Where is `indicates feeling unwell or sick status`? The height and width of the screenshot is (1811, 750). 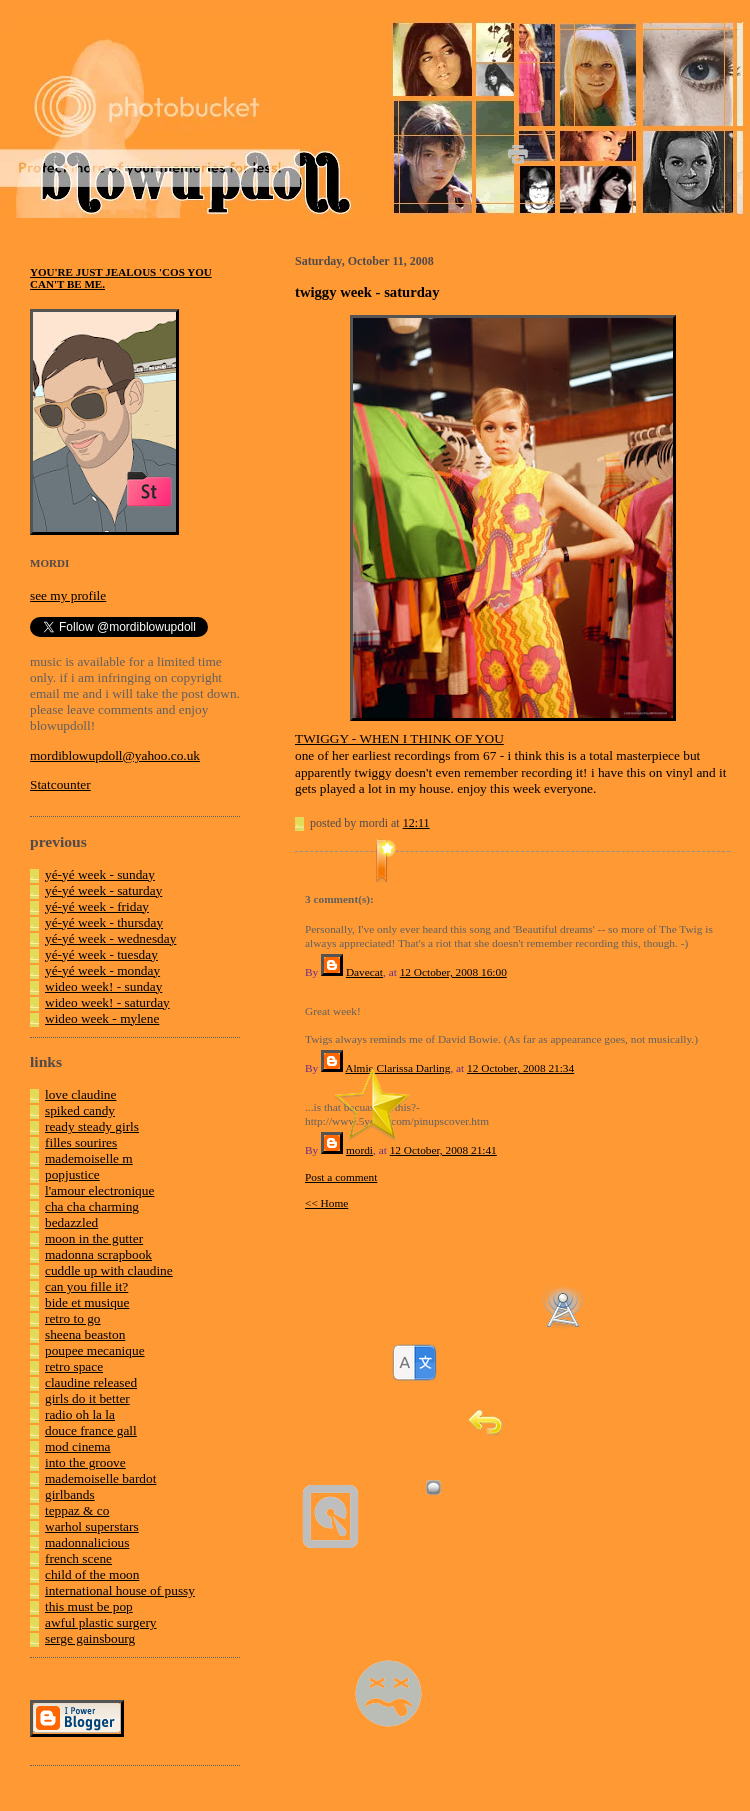
indicates feeling unwell or sick status is located at coordinates (388, 1693).